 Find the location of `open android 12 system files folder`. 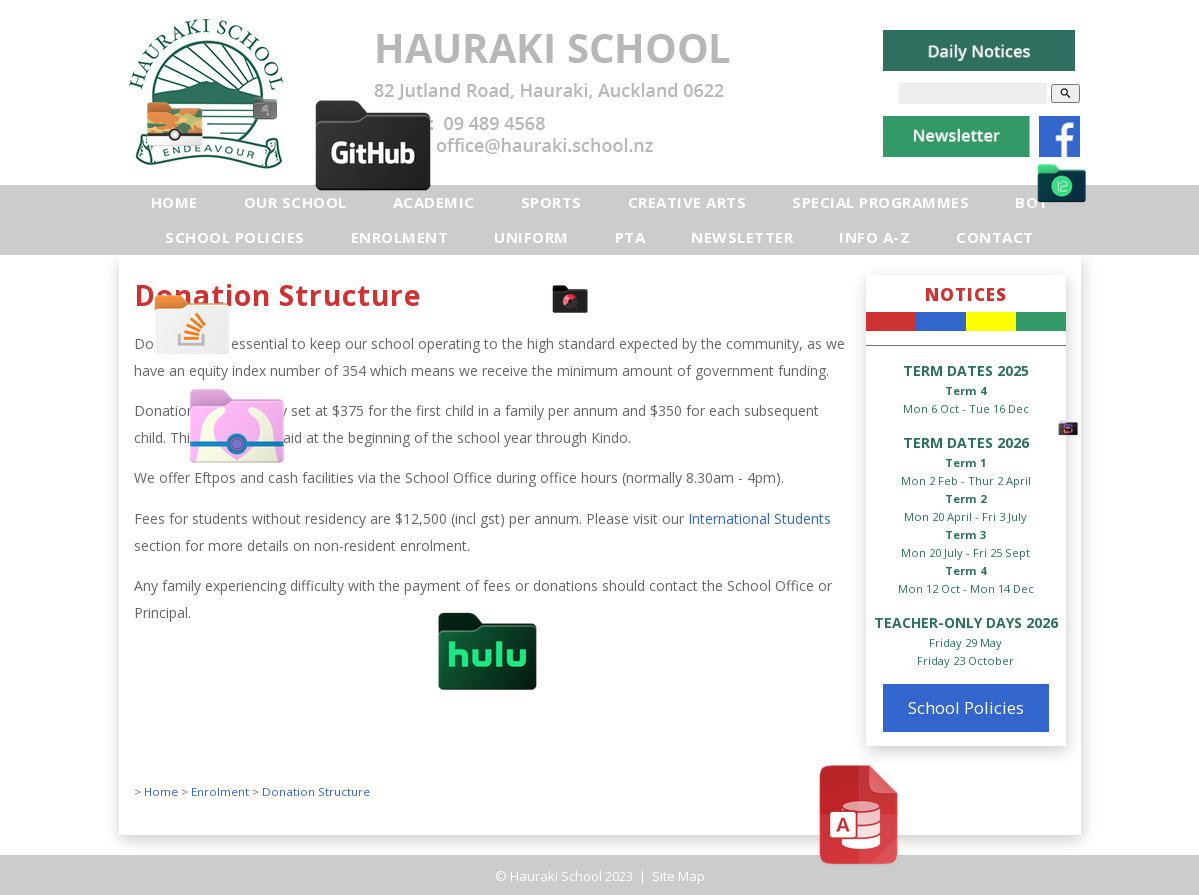

open android 12 system files folder is located at coordinates (1061, 184).